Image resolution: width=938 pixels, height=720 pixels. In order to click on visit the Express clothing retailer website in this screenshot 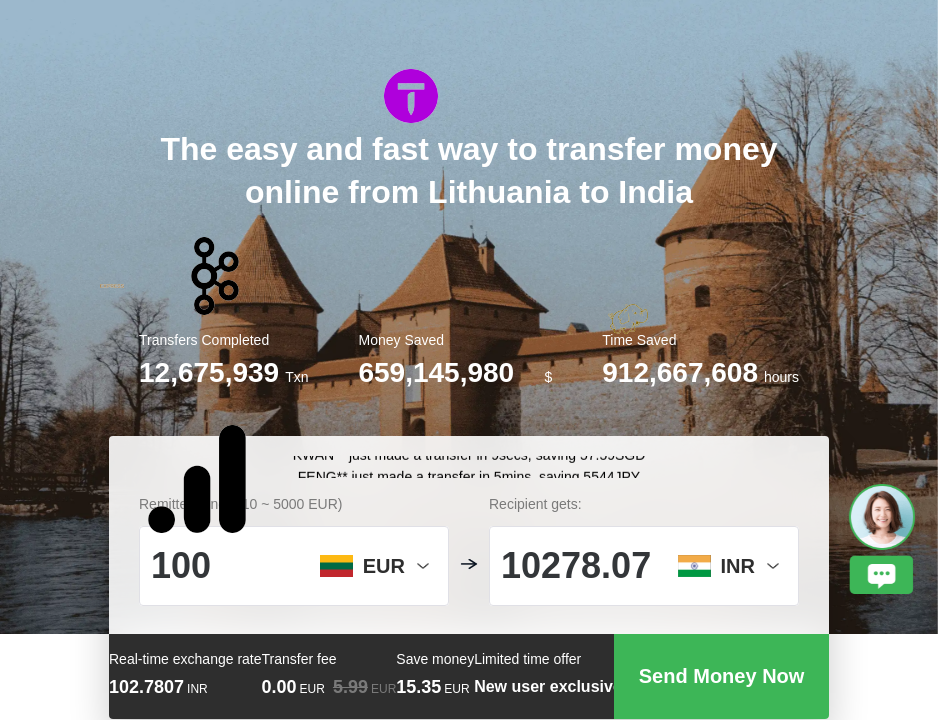, I will do `click(112, 286)`.